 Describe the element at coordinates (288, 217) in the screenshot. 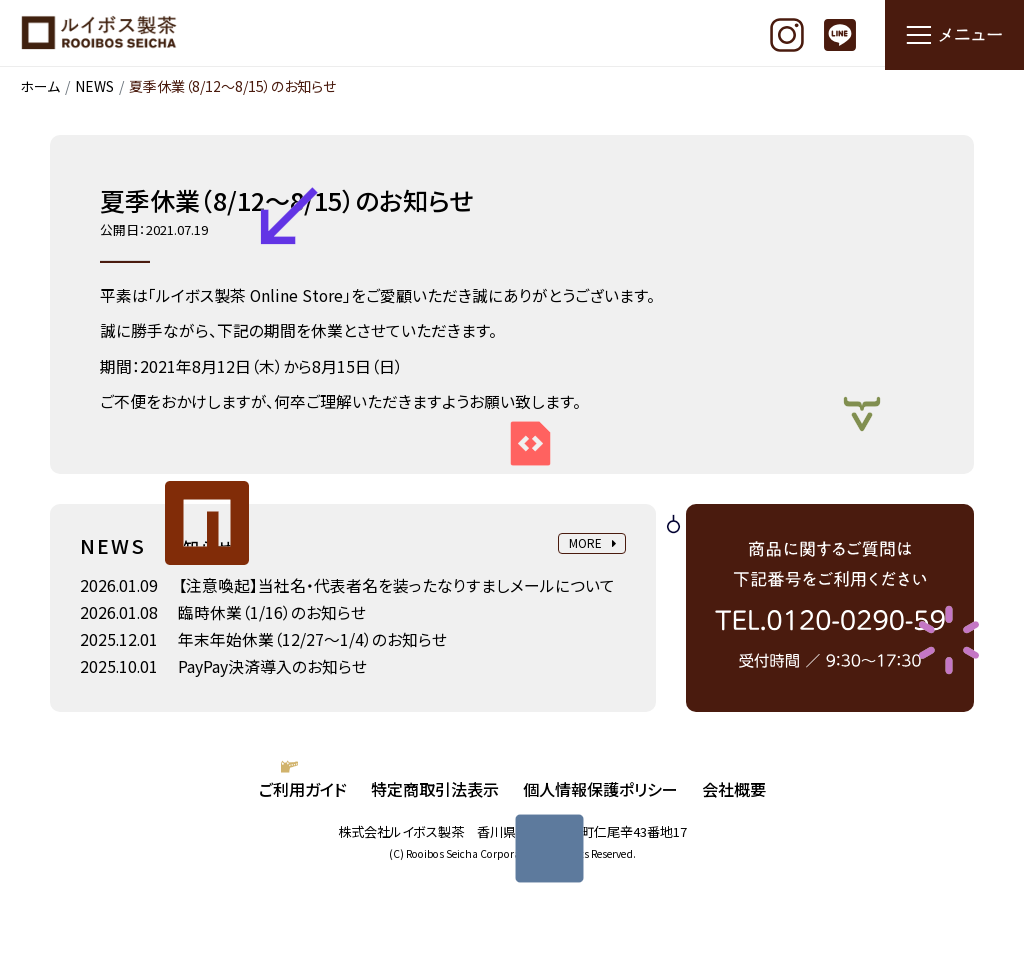

I see `navigate back and down in a hierarchy` at that location.